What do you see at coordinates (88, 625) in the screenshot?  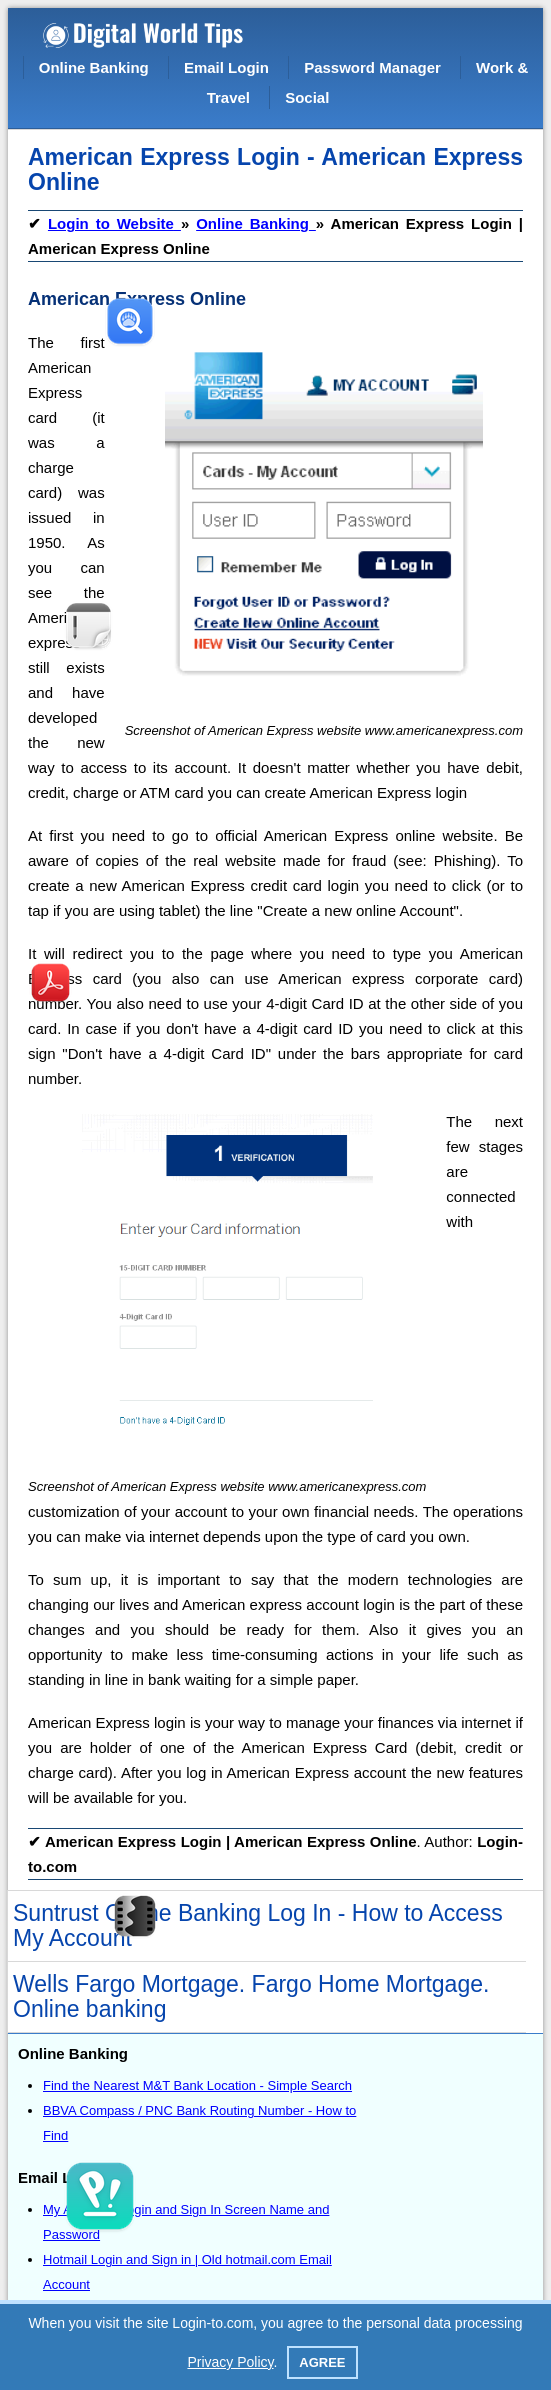 I see `configure tablet or stylus input settings` at bounding box center [88, 625].